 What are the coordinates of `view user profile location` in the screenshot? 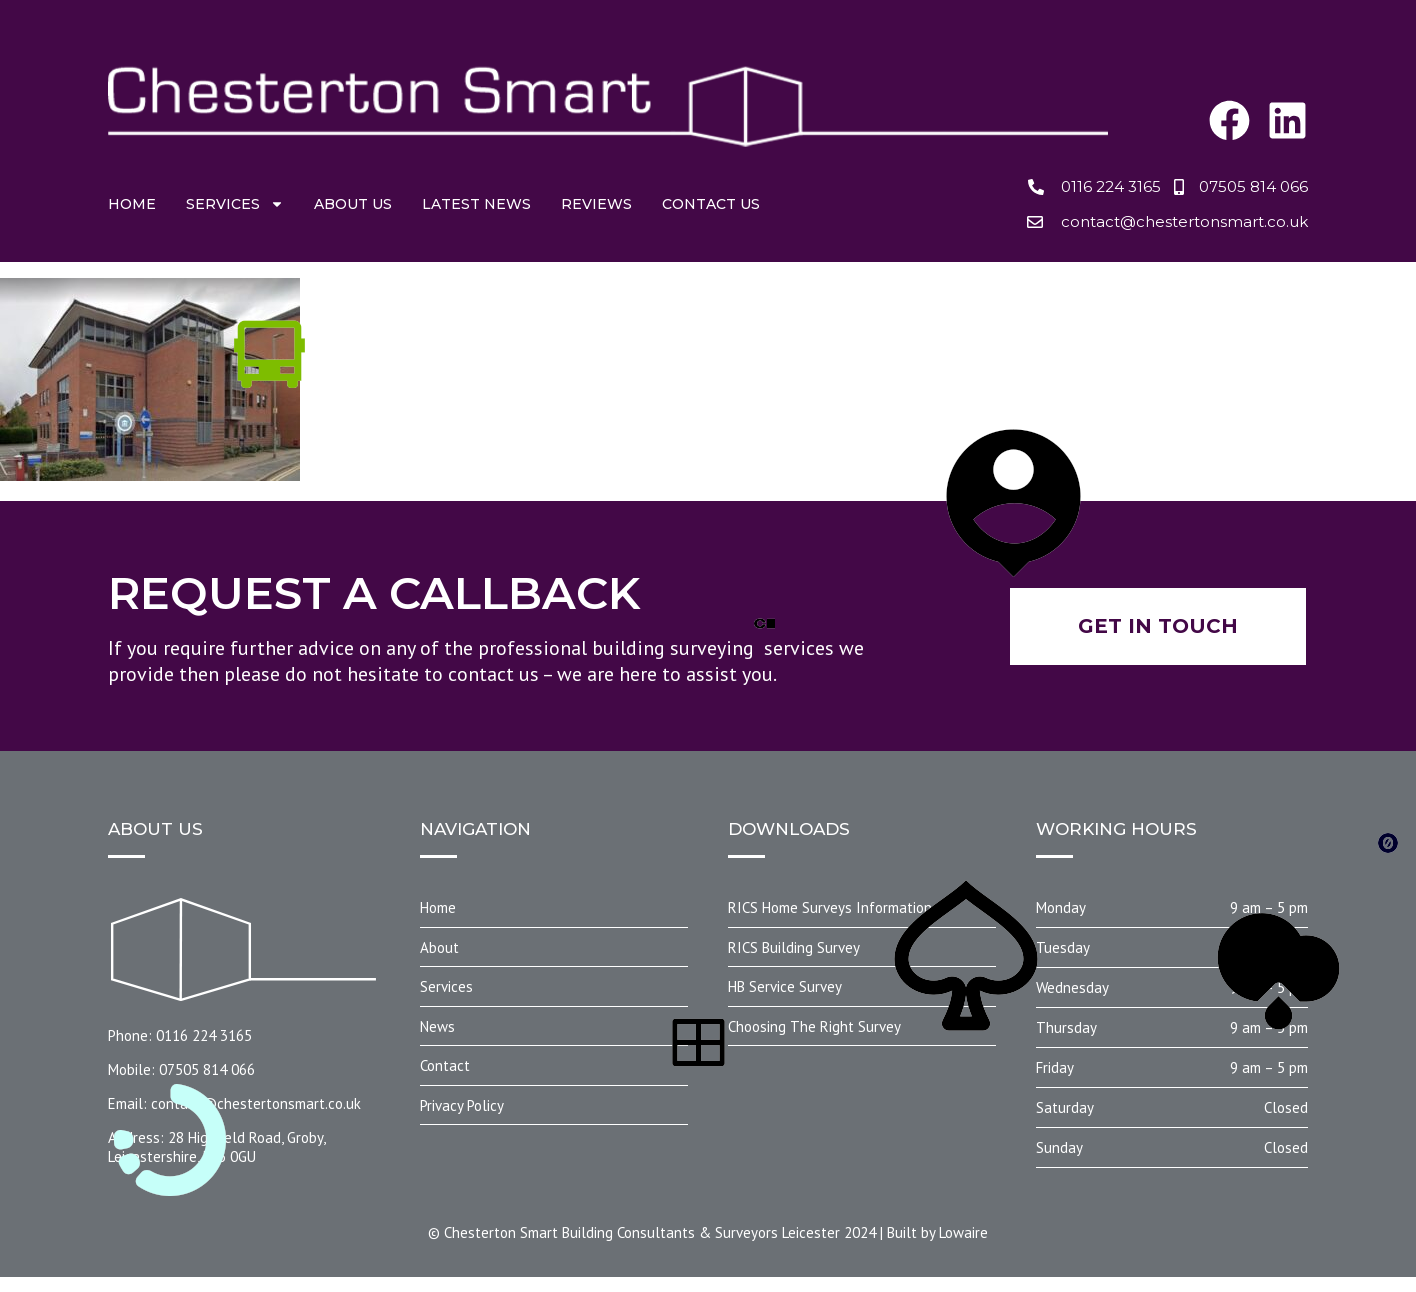 It's located at (1013, 496).